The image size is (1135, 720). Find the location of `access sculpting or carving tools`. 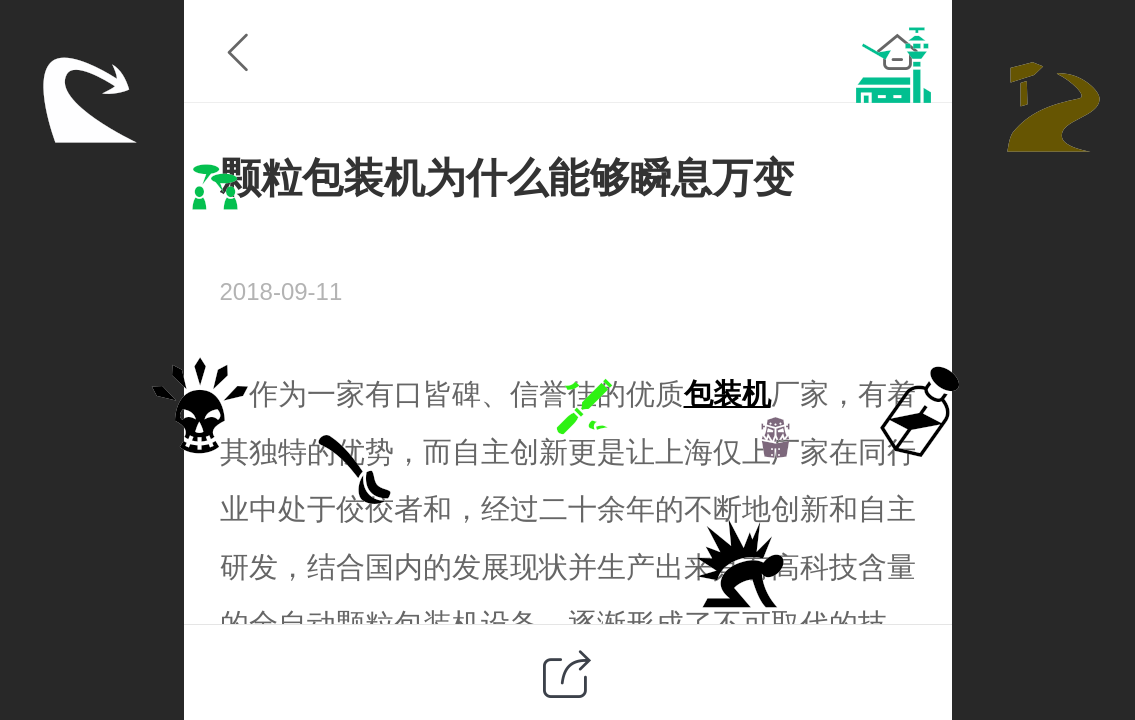

access sculpting or carving tools is located at coordinates (585, 406).